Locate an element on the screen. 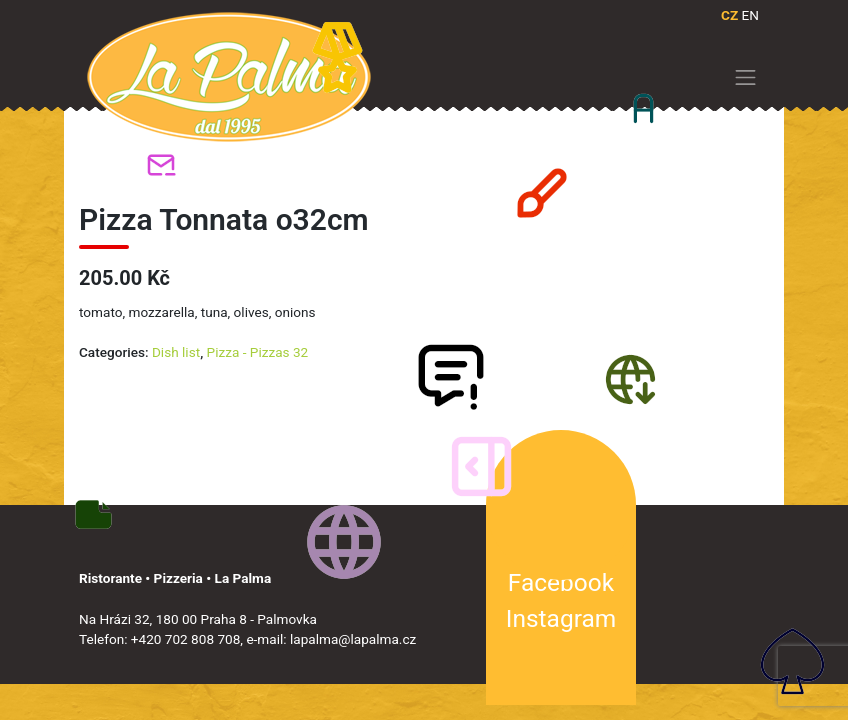  expand the right sidebar panel is located at coordinates (481, 466).